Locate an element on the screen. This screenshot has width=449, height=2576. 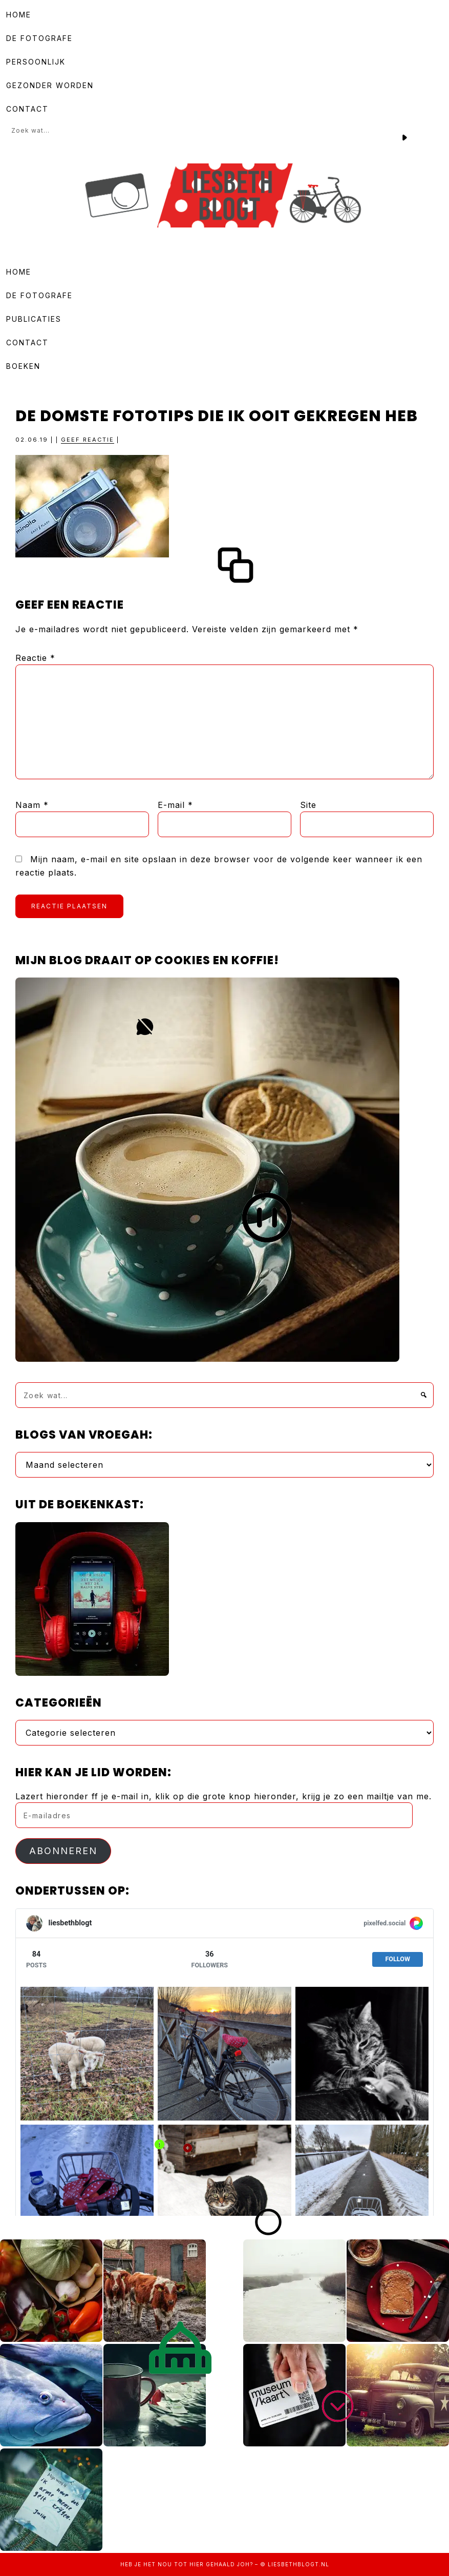
copy to clipboard is located at coordinates (236, 565).